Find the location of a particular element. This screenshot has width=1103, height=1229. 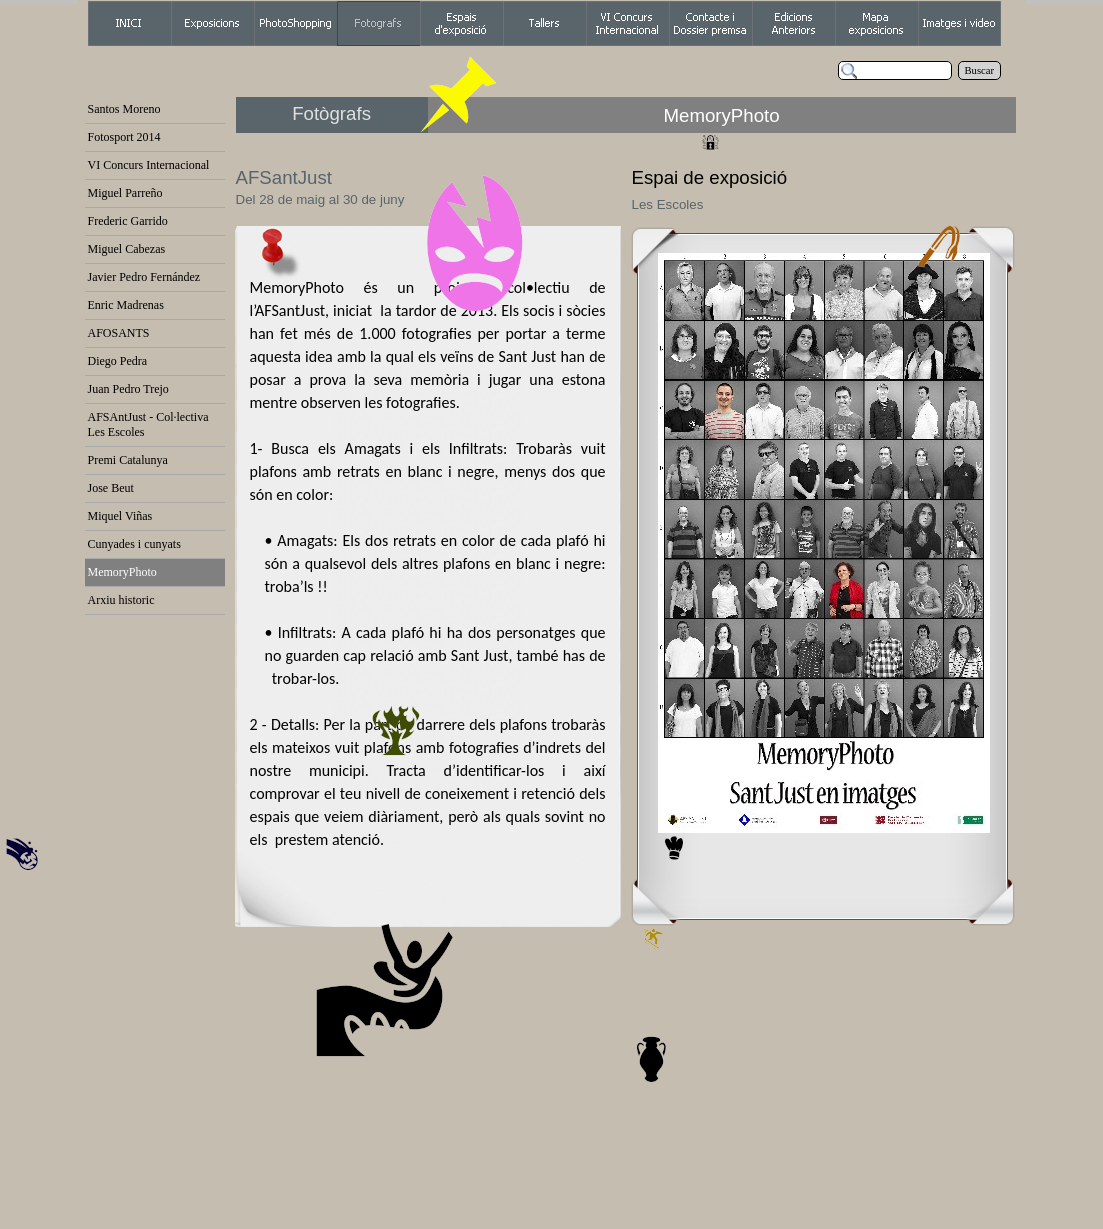

summon a demon from a portal is located at coordinates (385, 988).